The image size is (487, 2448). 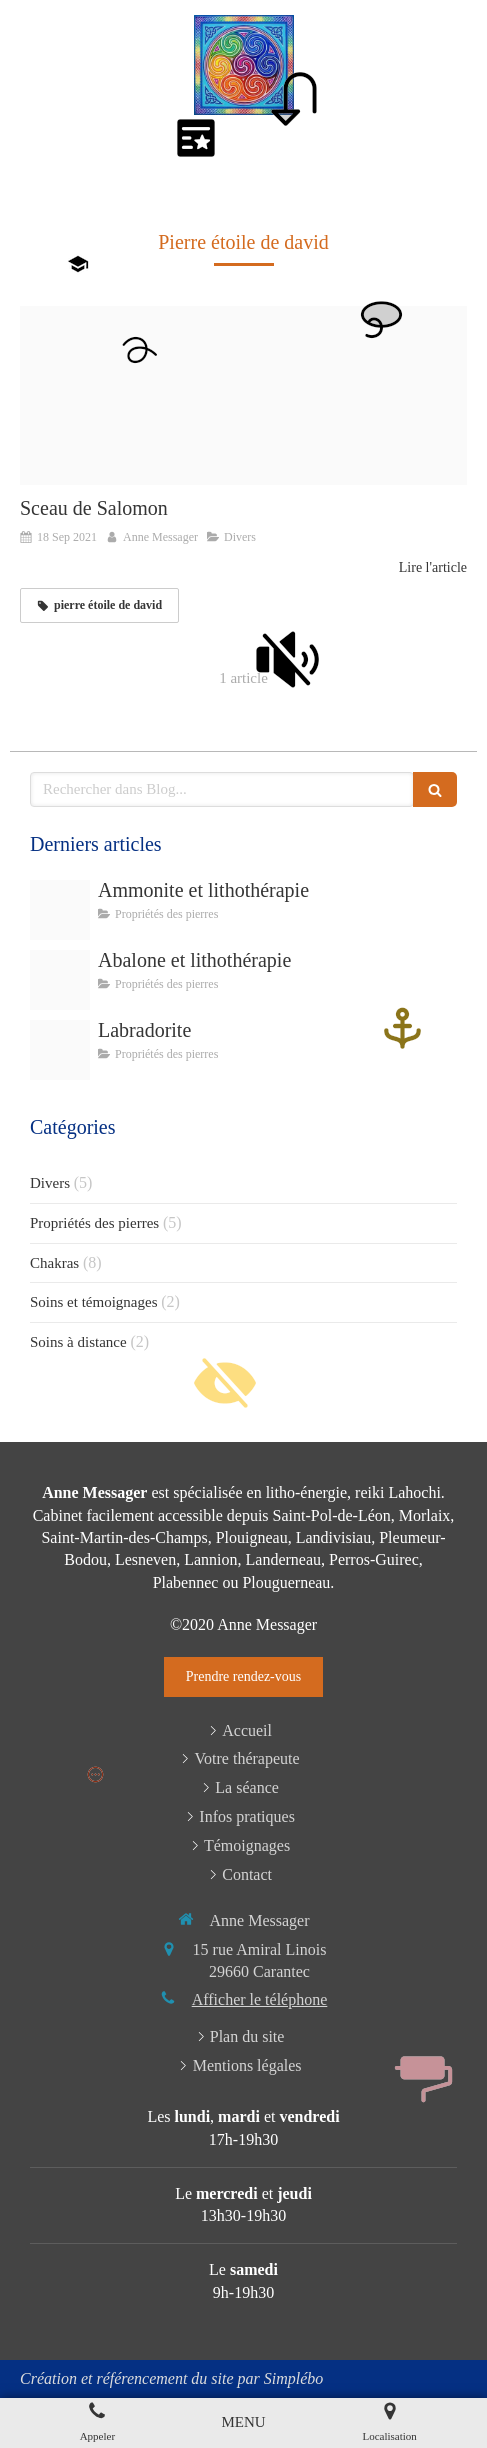 What do you see at coordinates (138, 350) in the screenshot?
I see `toggle freehand drawing or scribble mode` at bounding box center [138, 350].